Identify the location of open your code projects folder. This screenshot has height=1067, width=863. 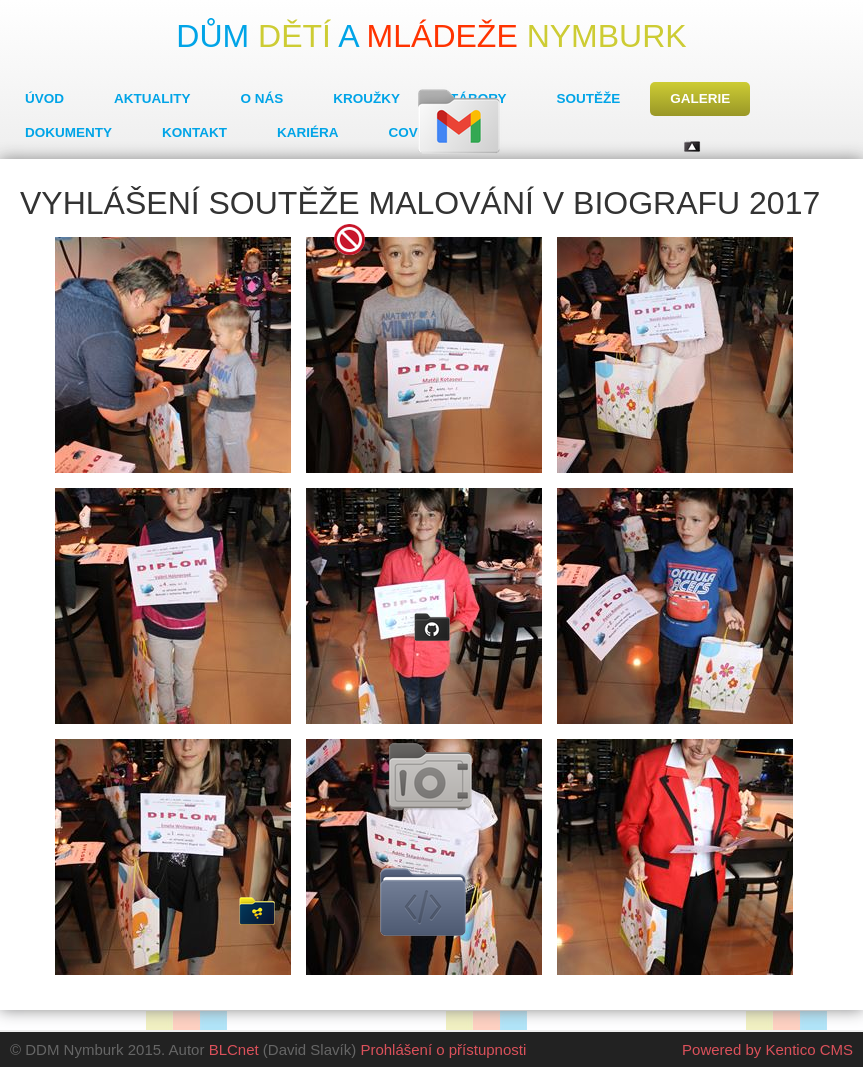
(423, 902).